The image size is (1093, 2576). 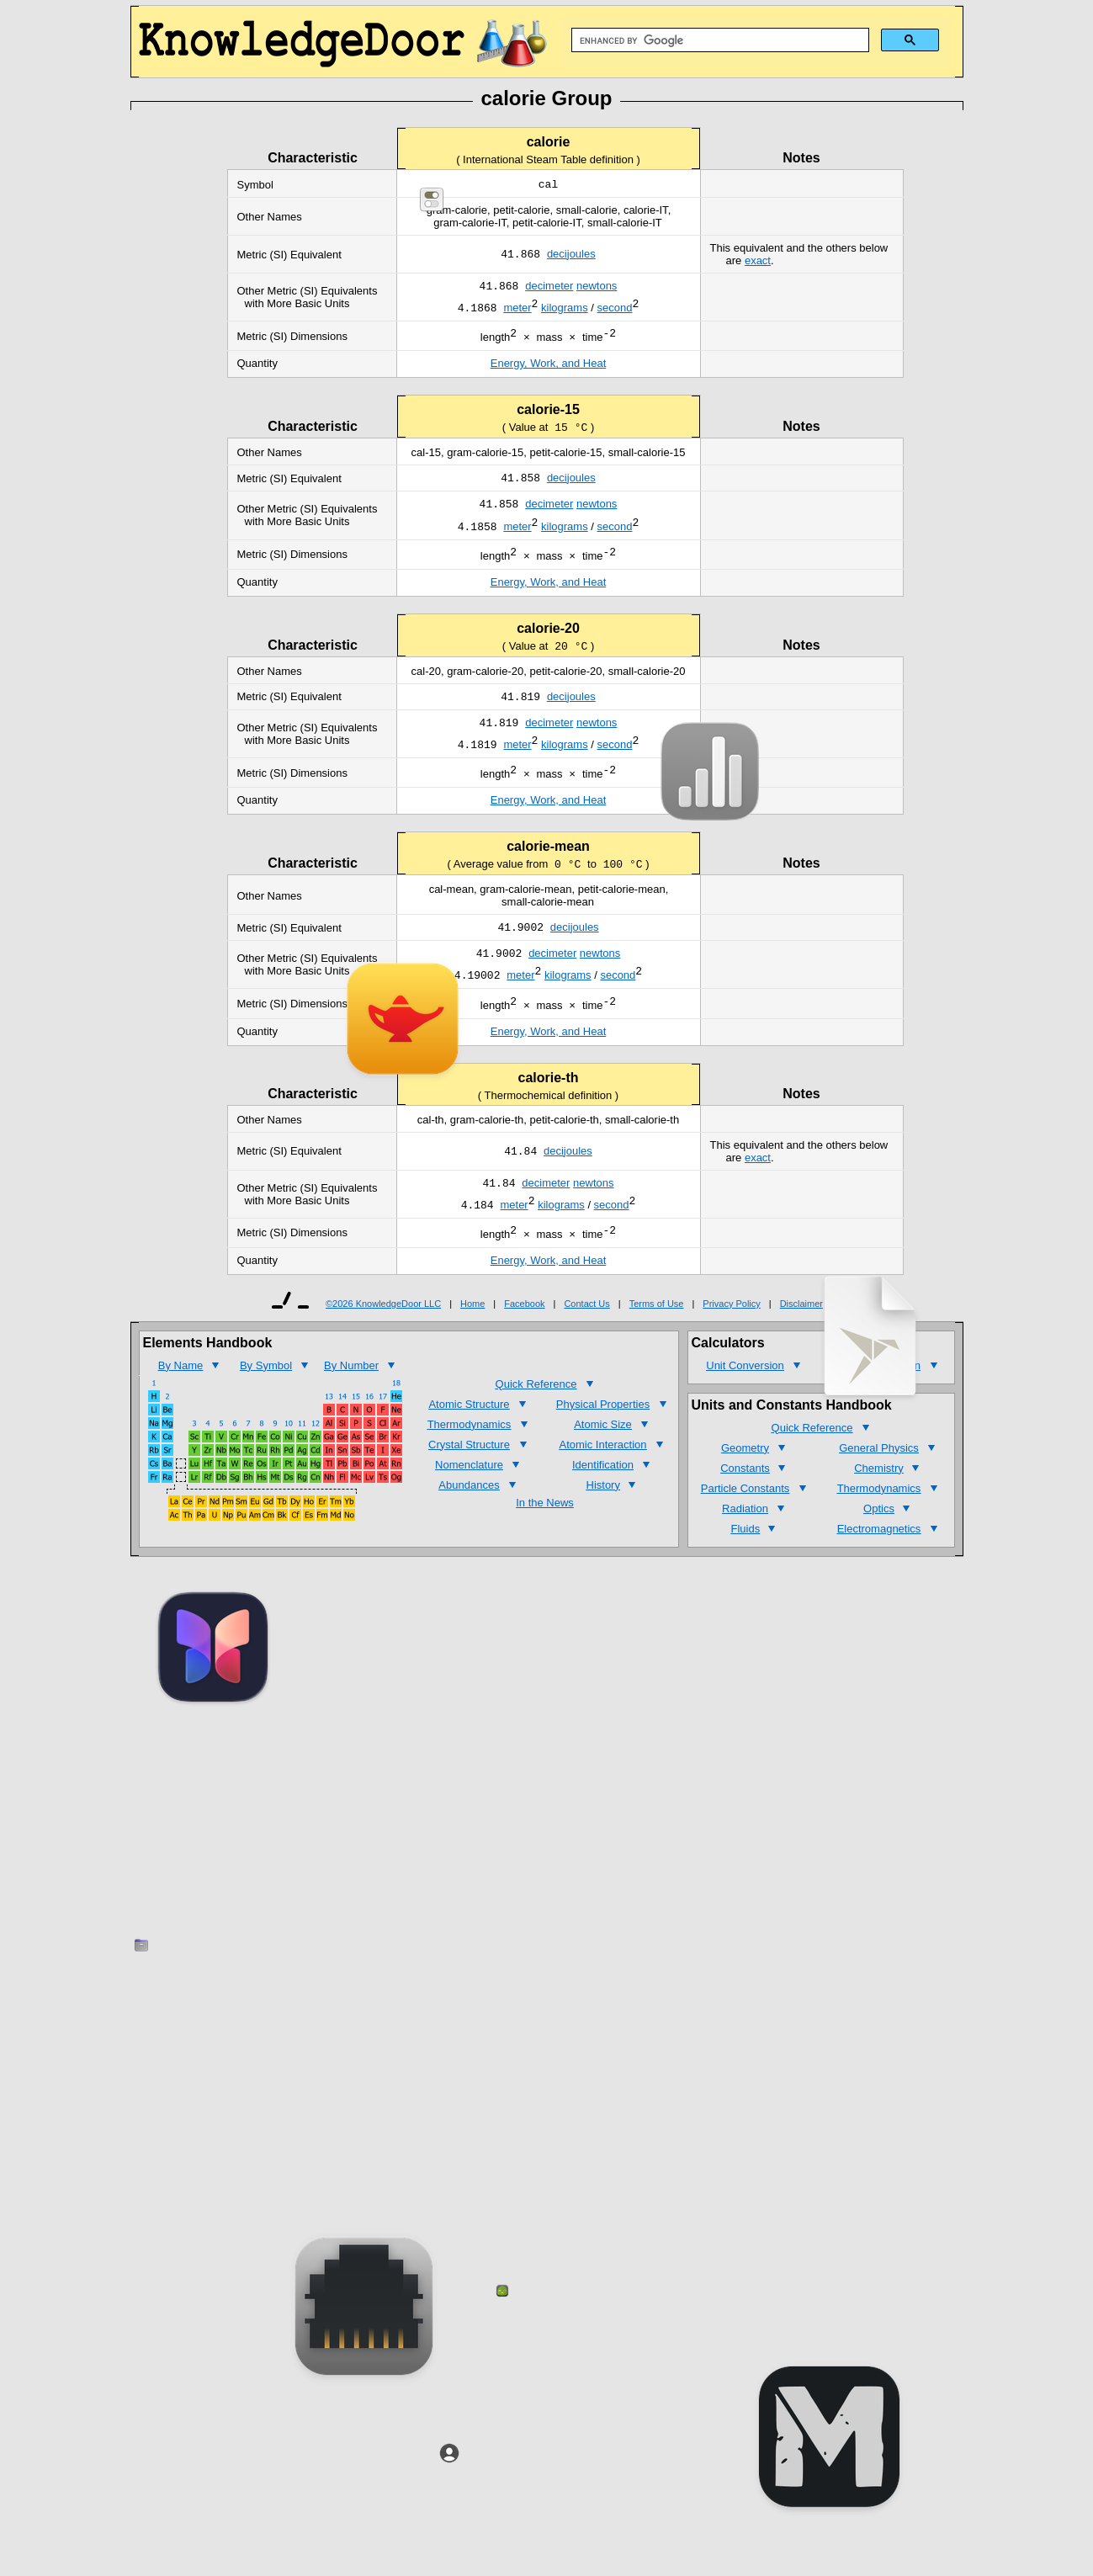 What do you see at coordinates (829, 2436) in the screenshot?
I see `launch metro exodus game` at bounding box center [829, 2436].